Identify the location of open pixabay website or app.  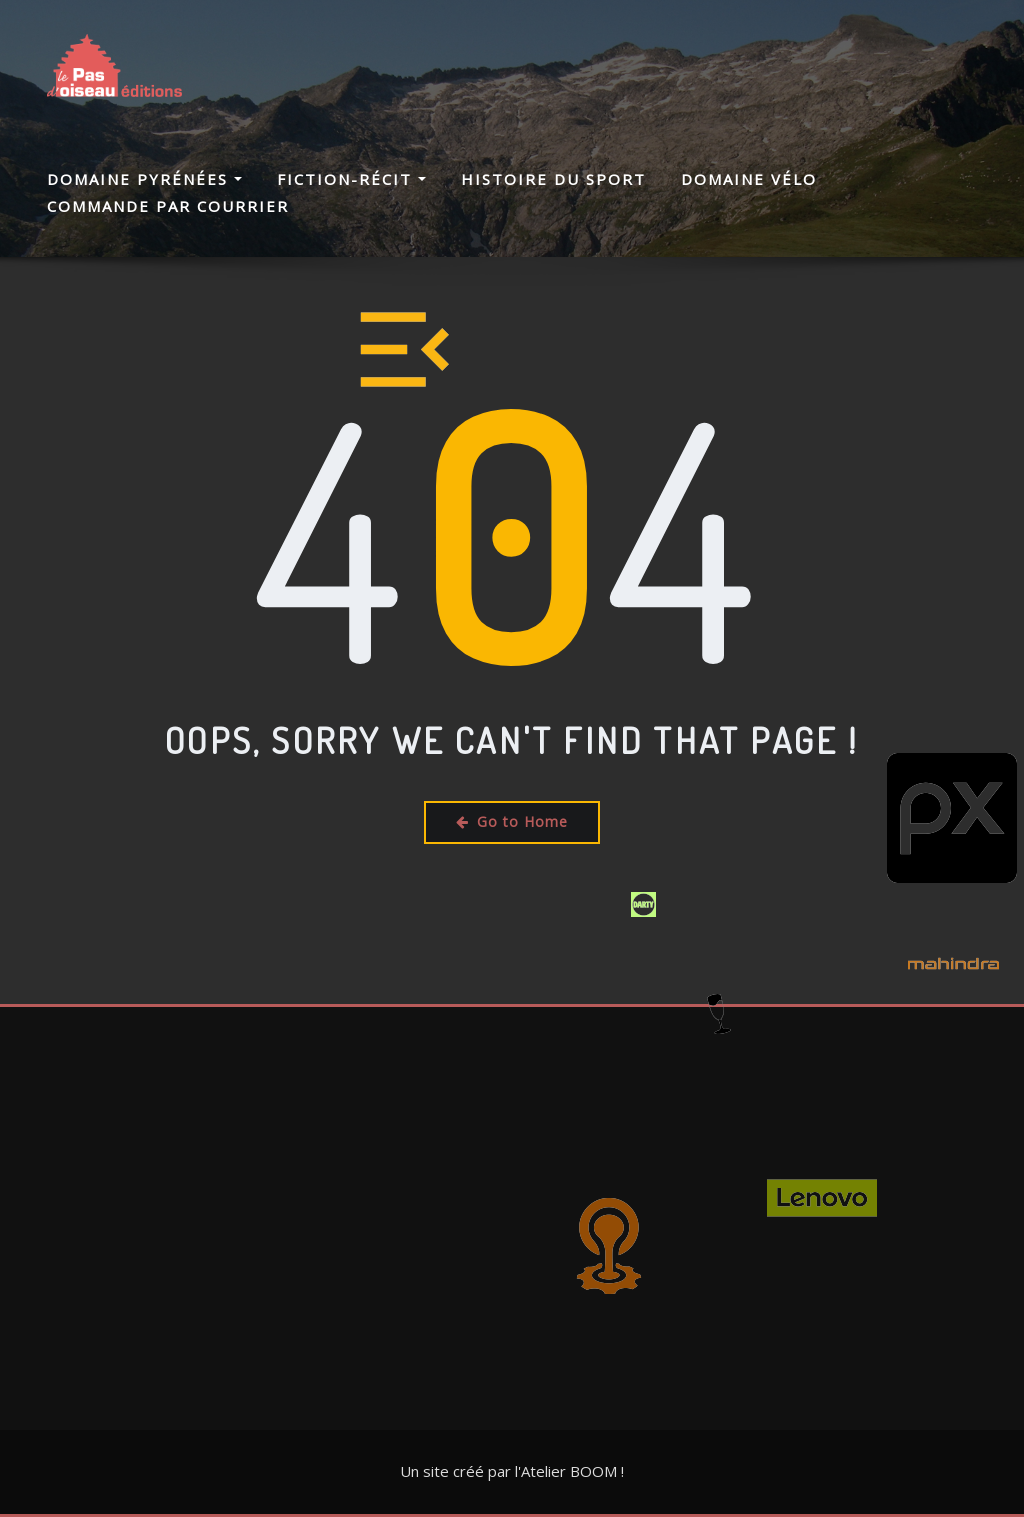
(952, 818).